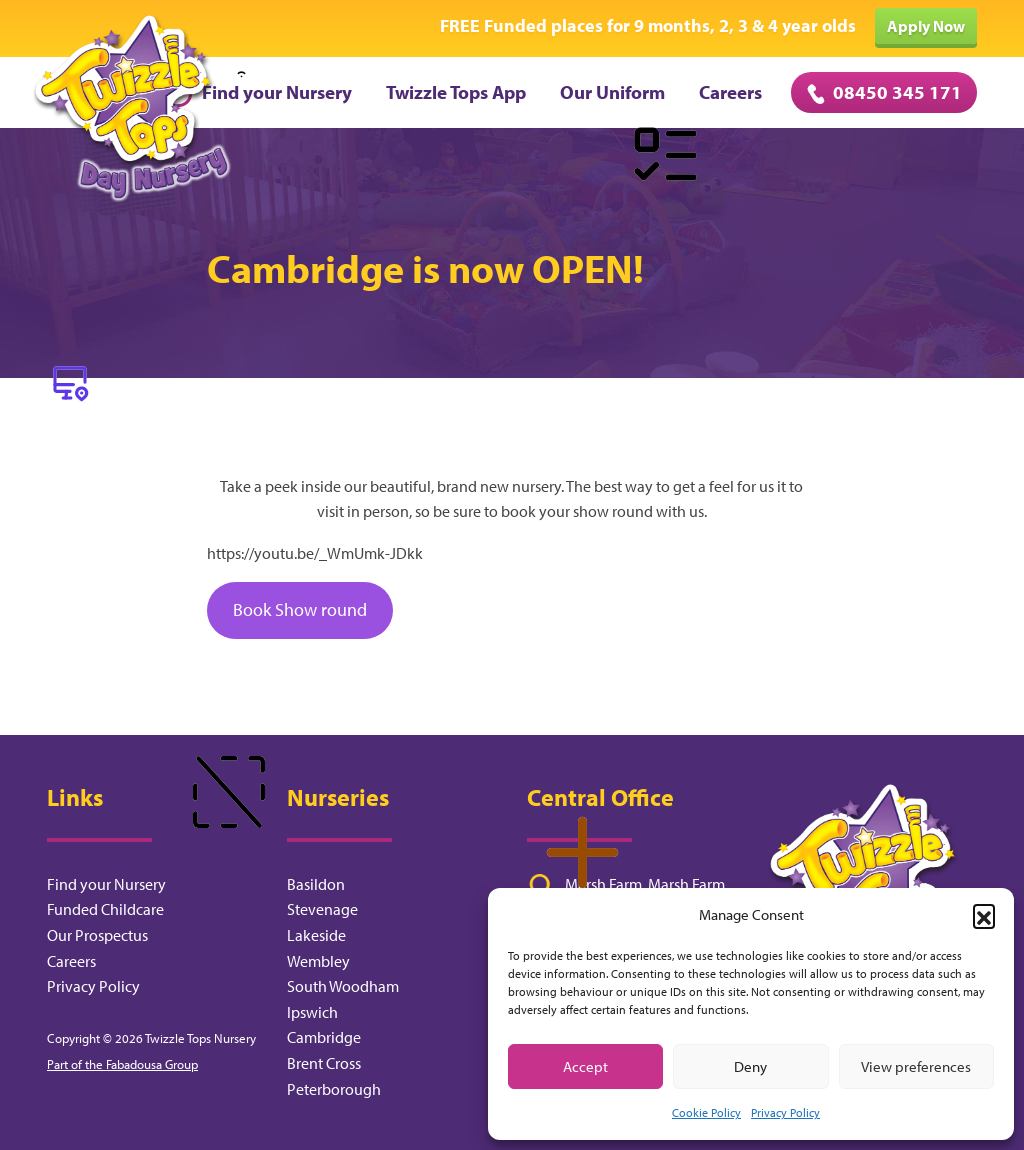 This screenshot has height=1150, width=1024. I want to click on view your to-do list, so click(665, 155).